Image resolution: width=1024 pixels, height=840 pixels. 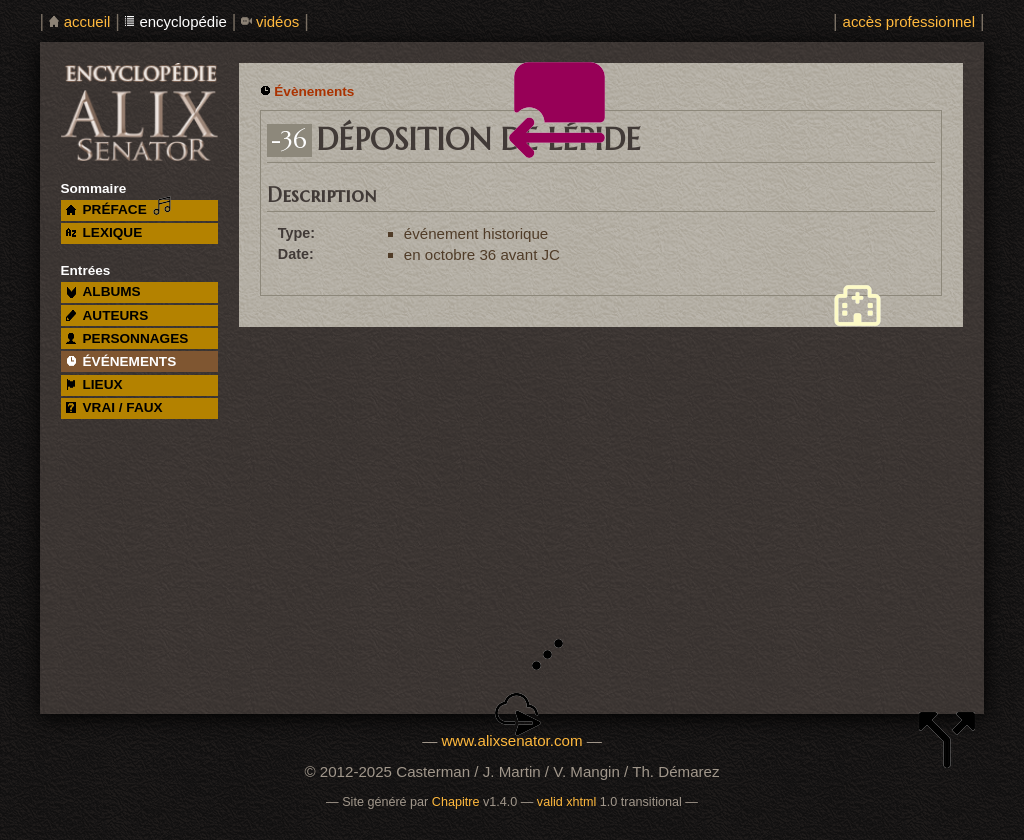 What do you see at coordinates (947, 740) in the screenshot?
I see `split or fork a call to multiple recipients` at bounding box center [947, 740].